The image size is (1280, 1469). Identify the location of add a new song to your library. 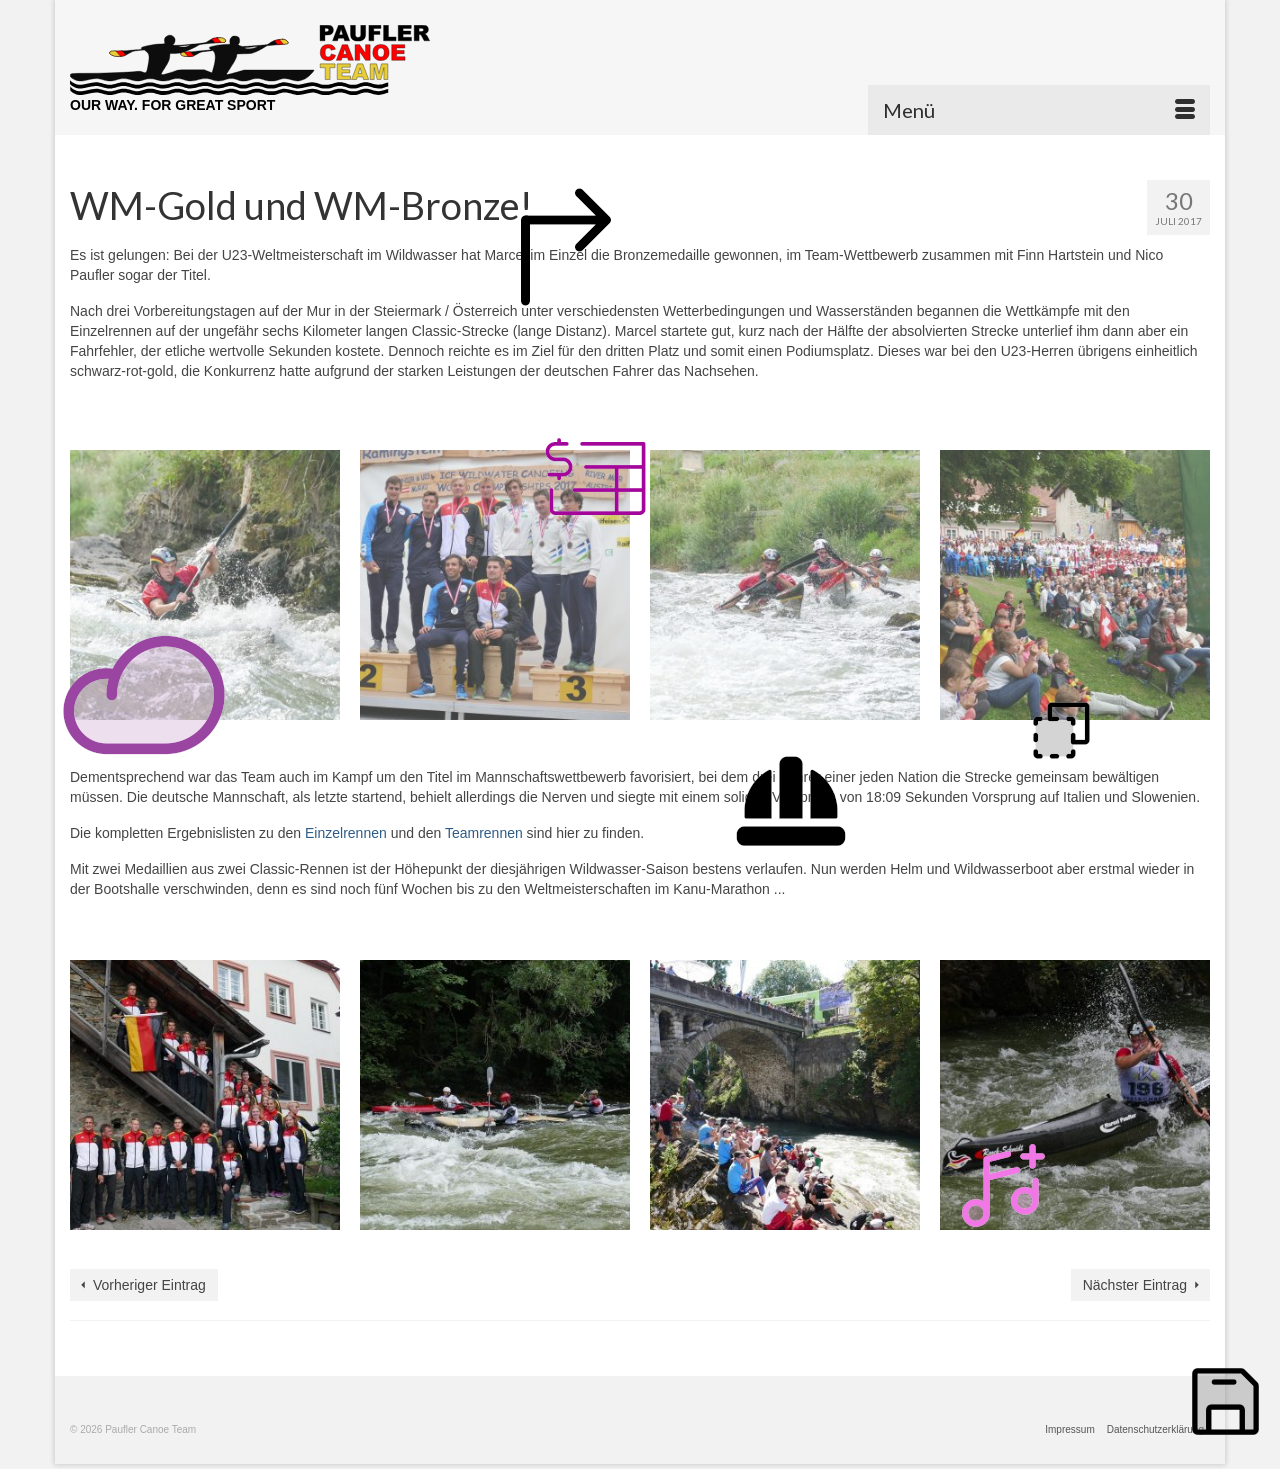
(1005, 1187).